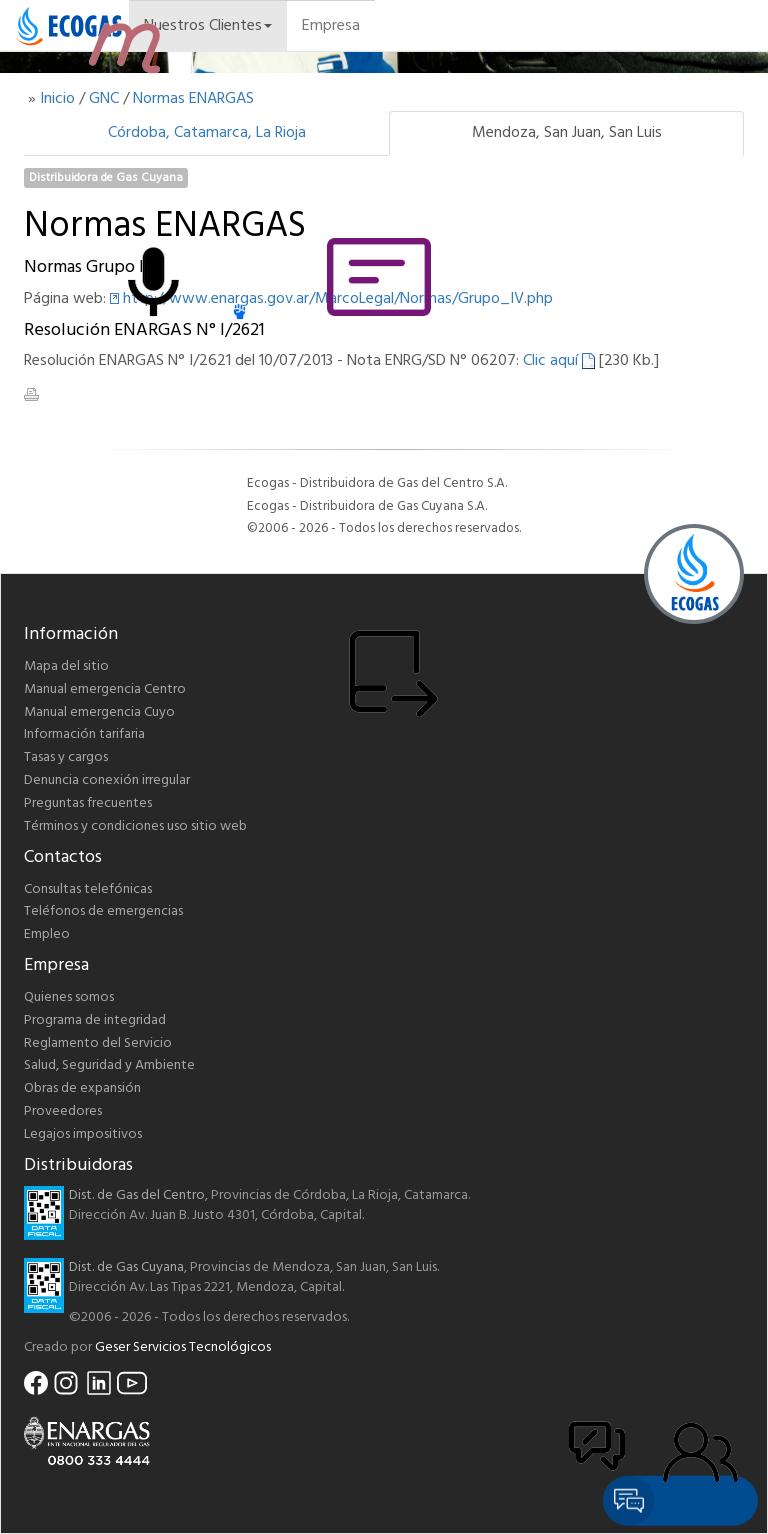 This screenshot has height=1534, width=768. I want to click on view or create a note, so click(379, 277).